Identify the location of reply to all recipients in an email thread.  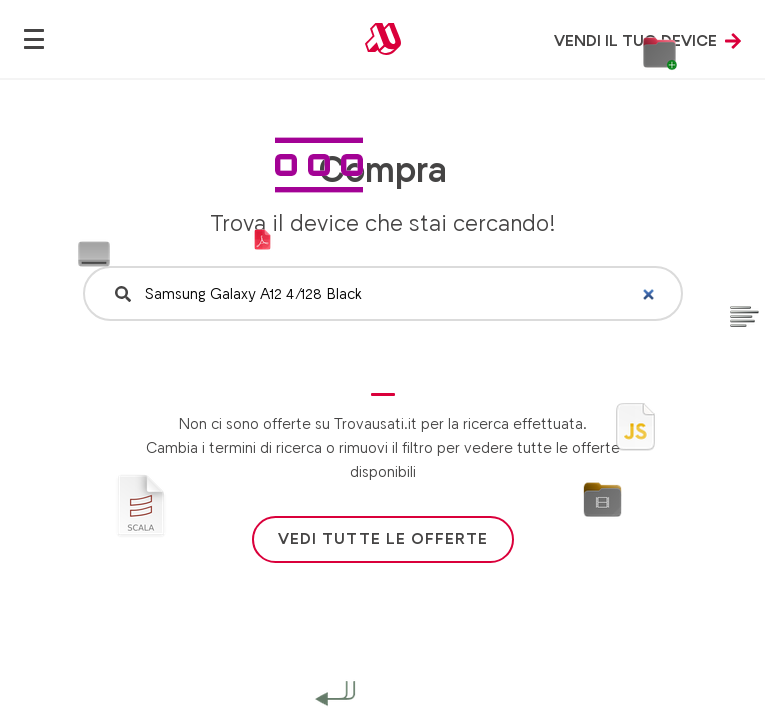
(334, 690).